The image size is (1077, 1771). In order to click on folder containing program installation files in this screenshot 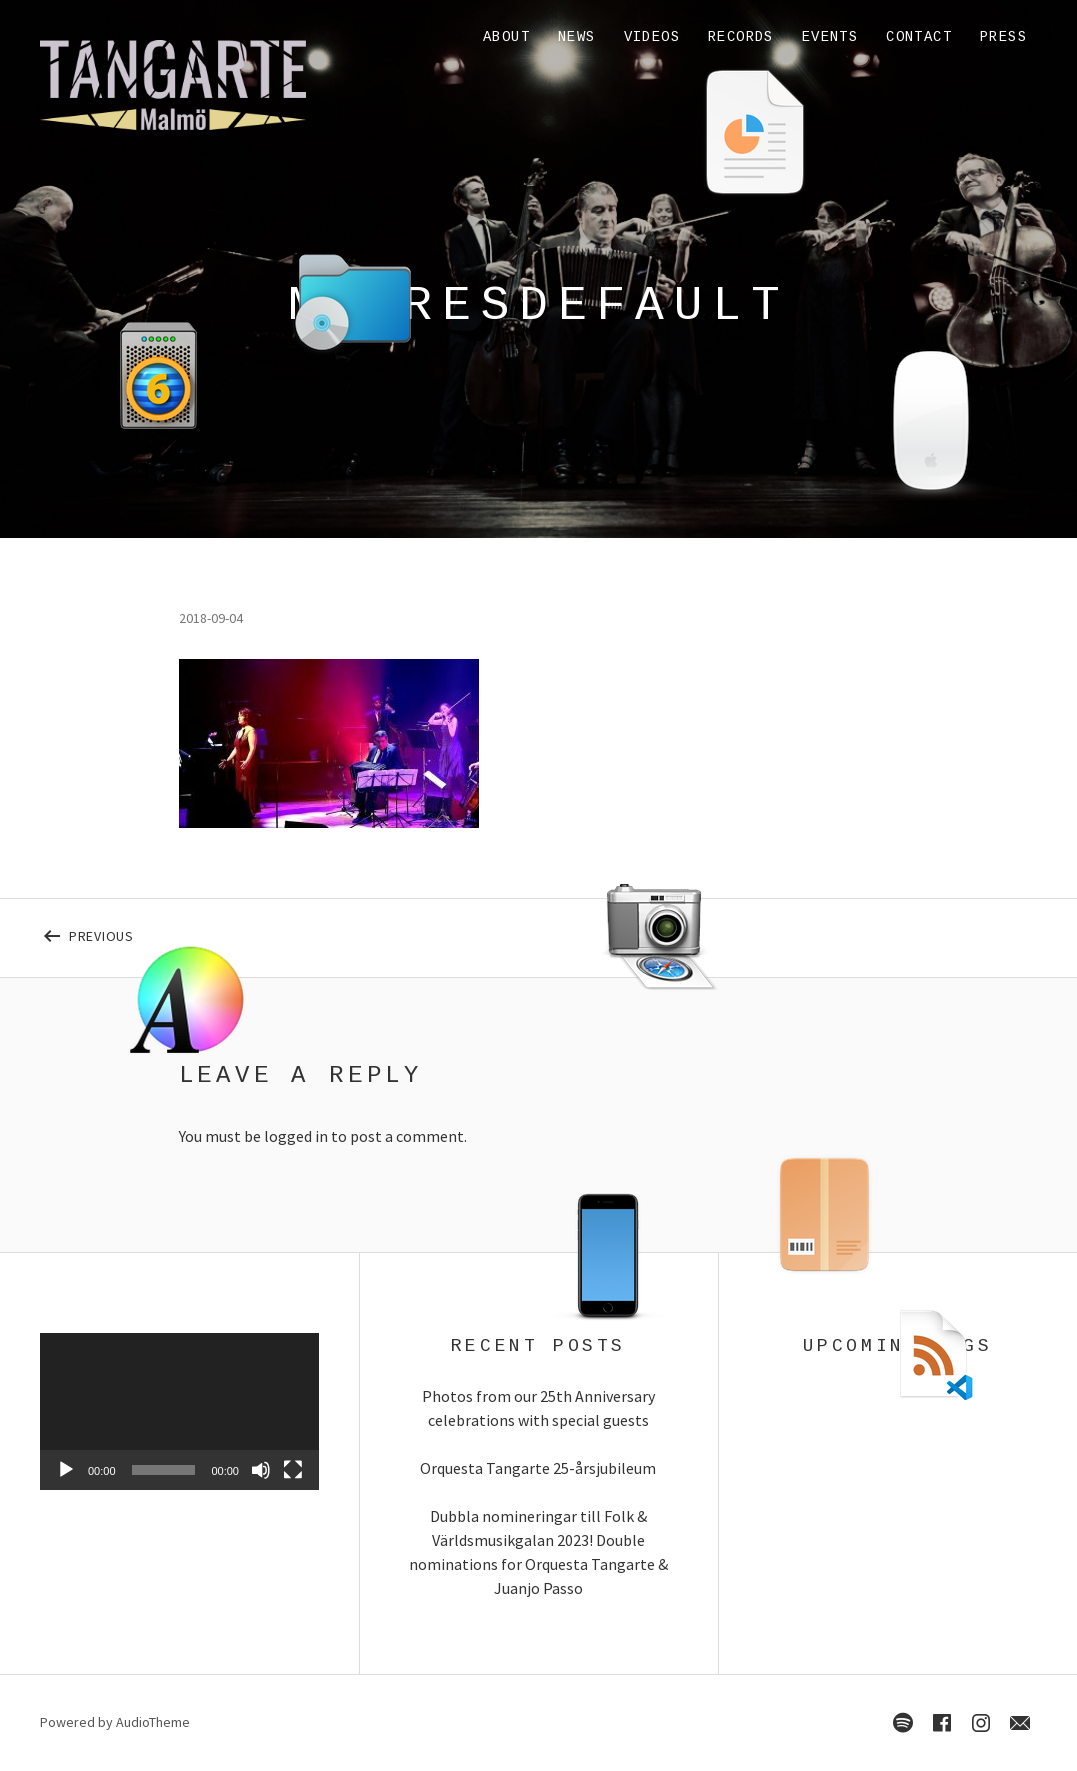, I will do `click(354, 301)`.